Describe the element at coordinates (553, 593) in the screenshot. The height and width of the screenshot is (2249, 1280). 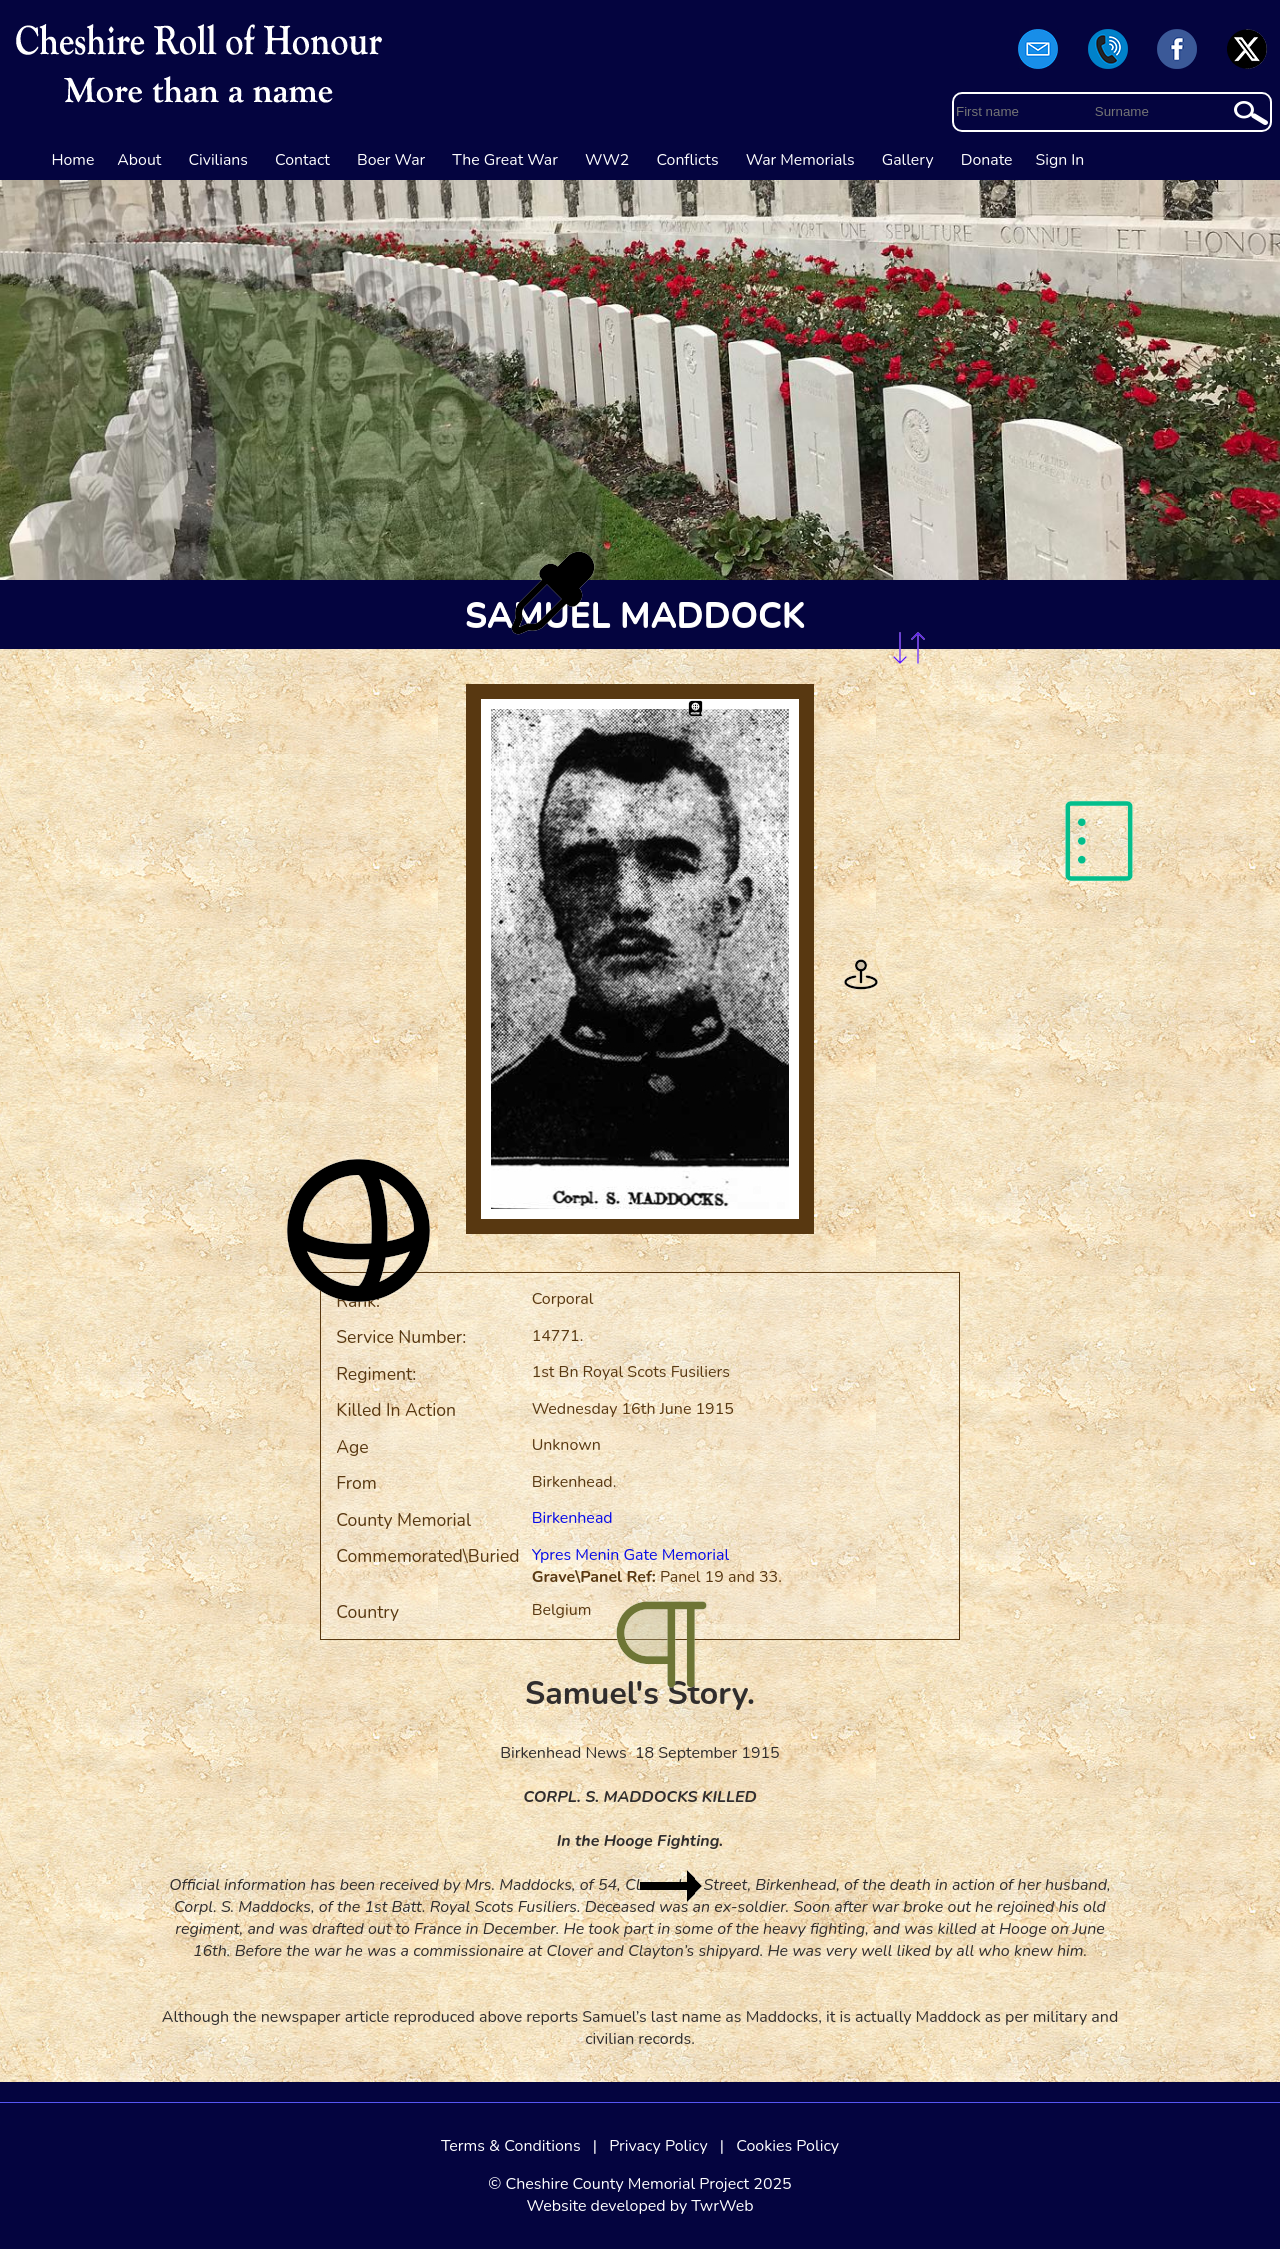
I see `pick a color from the canvas` at that location.